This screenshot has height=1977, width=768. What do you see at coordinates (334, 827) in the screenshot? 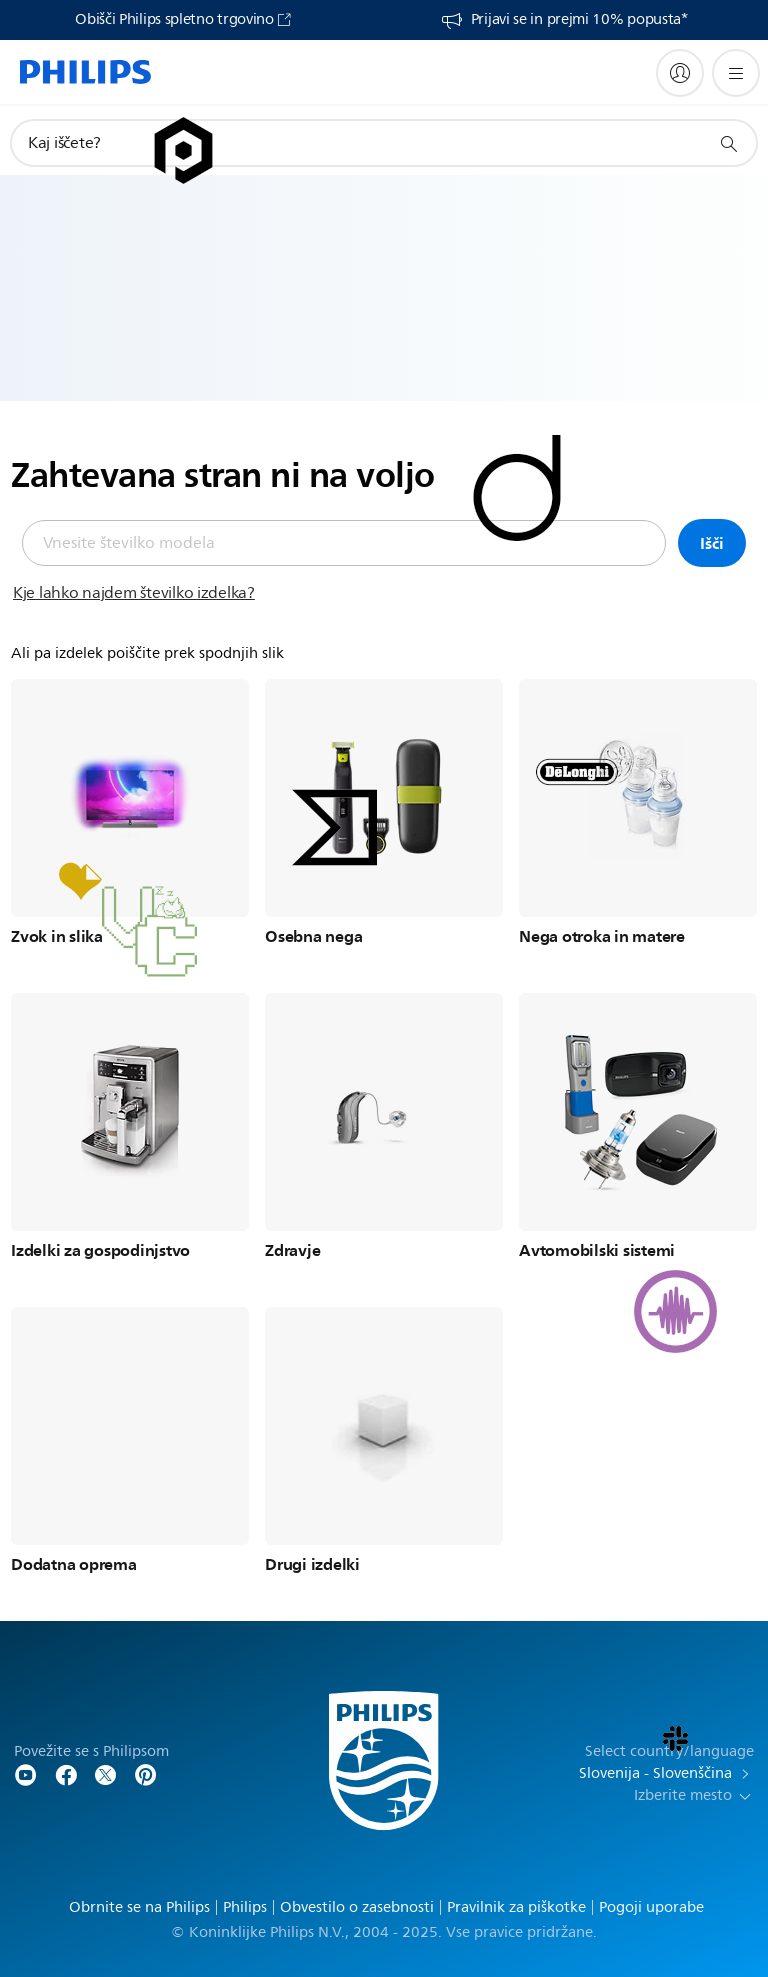
I see `open virustotal malware scanning service` at bounding box center [334, 827].